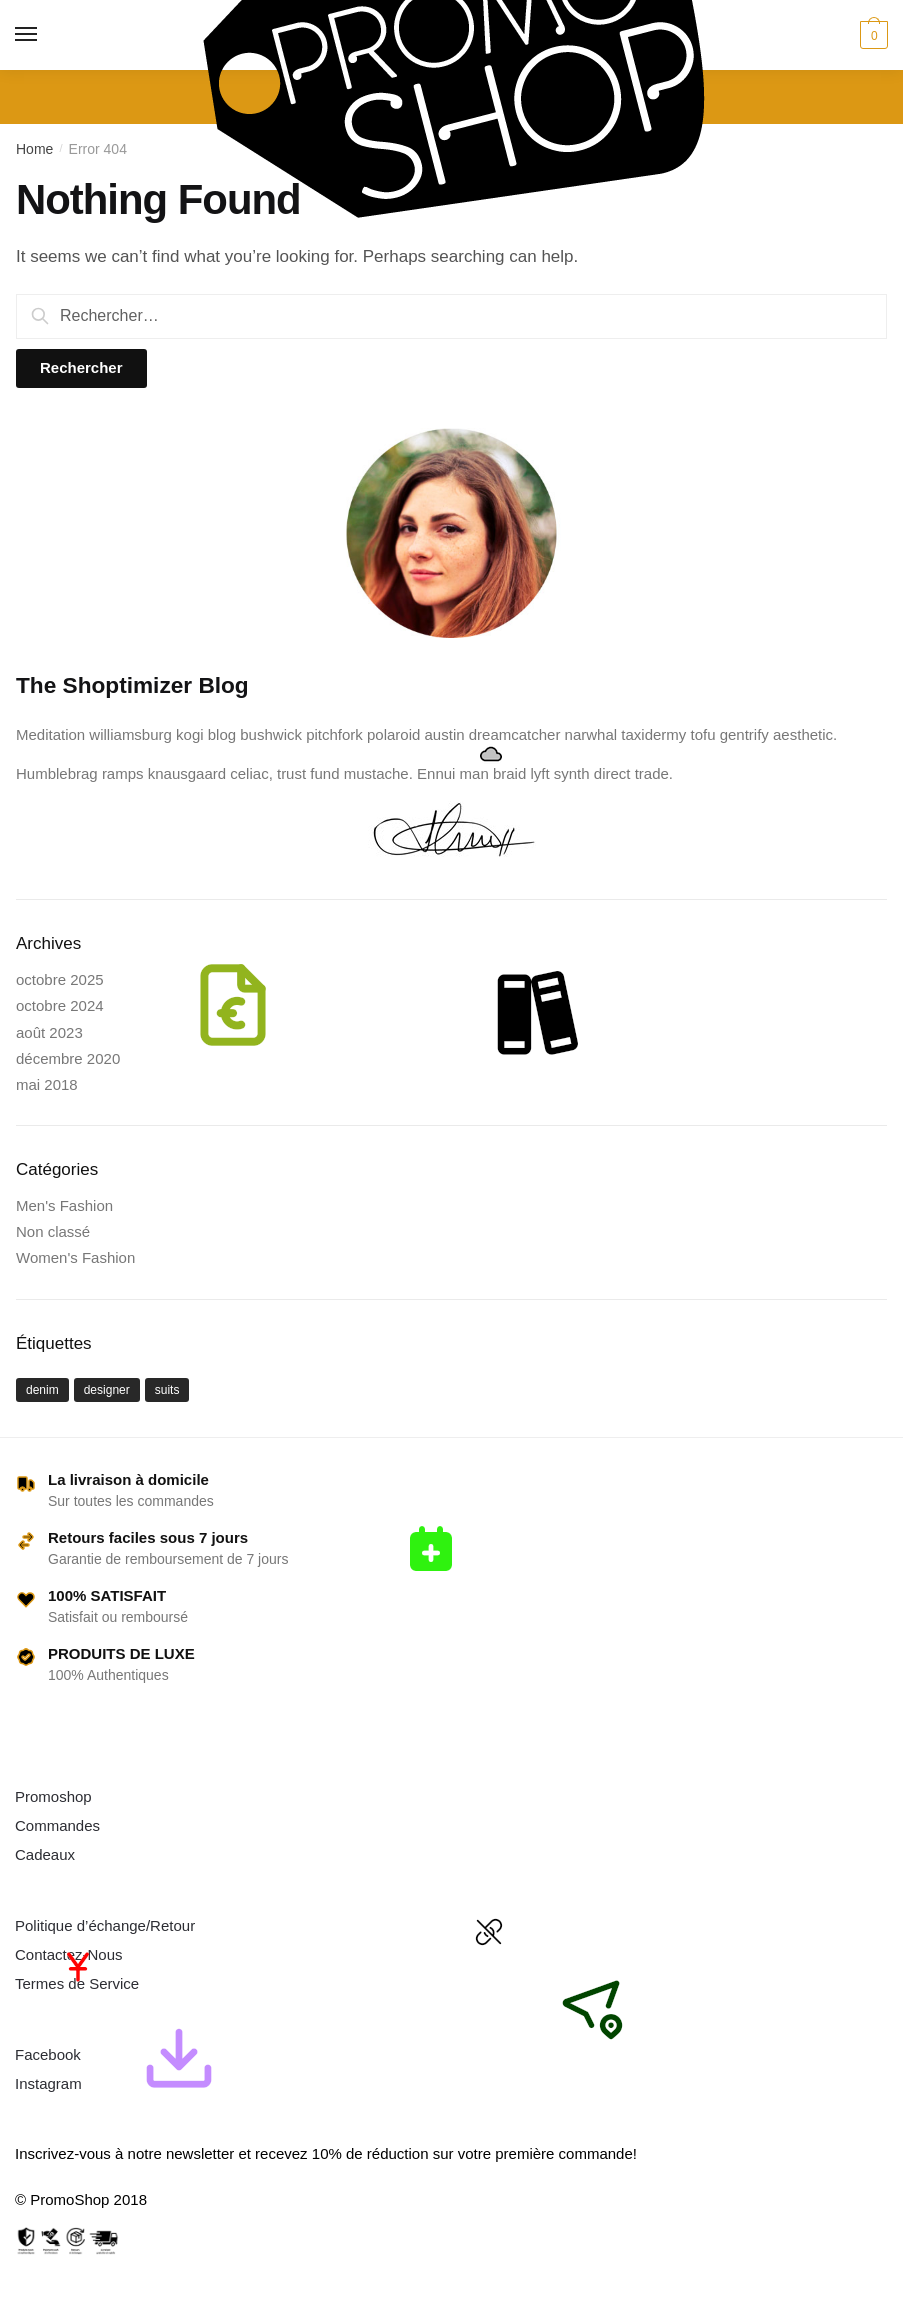 The width and height of the screenshot is (903, 2302). Describe the element at coordinates (489, 1932) in the screenshot. I see `unlink or disconnect a linked item` at that location.